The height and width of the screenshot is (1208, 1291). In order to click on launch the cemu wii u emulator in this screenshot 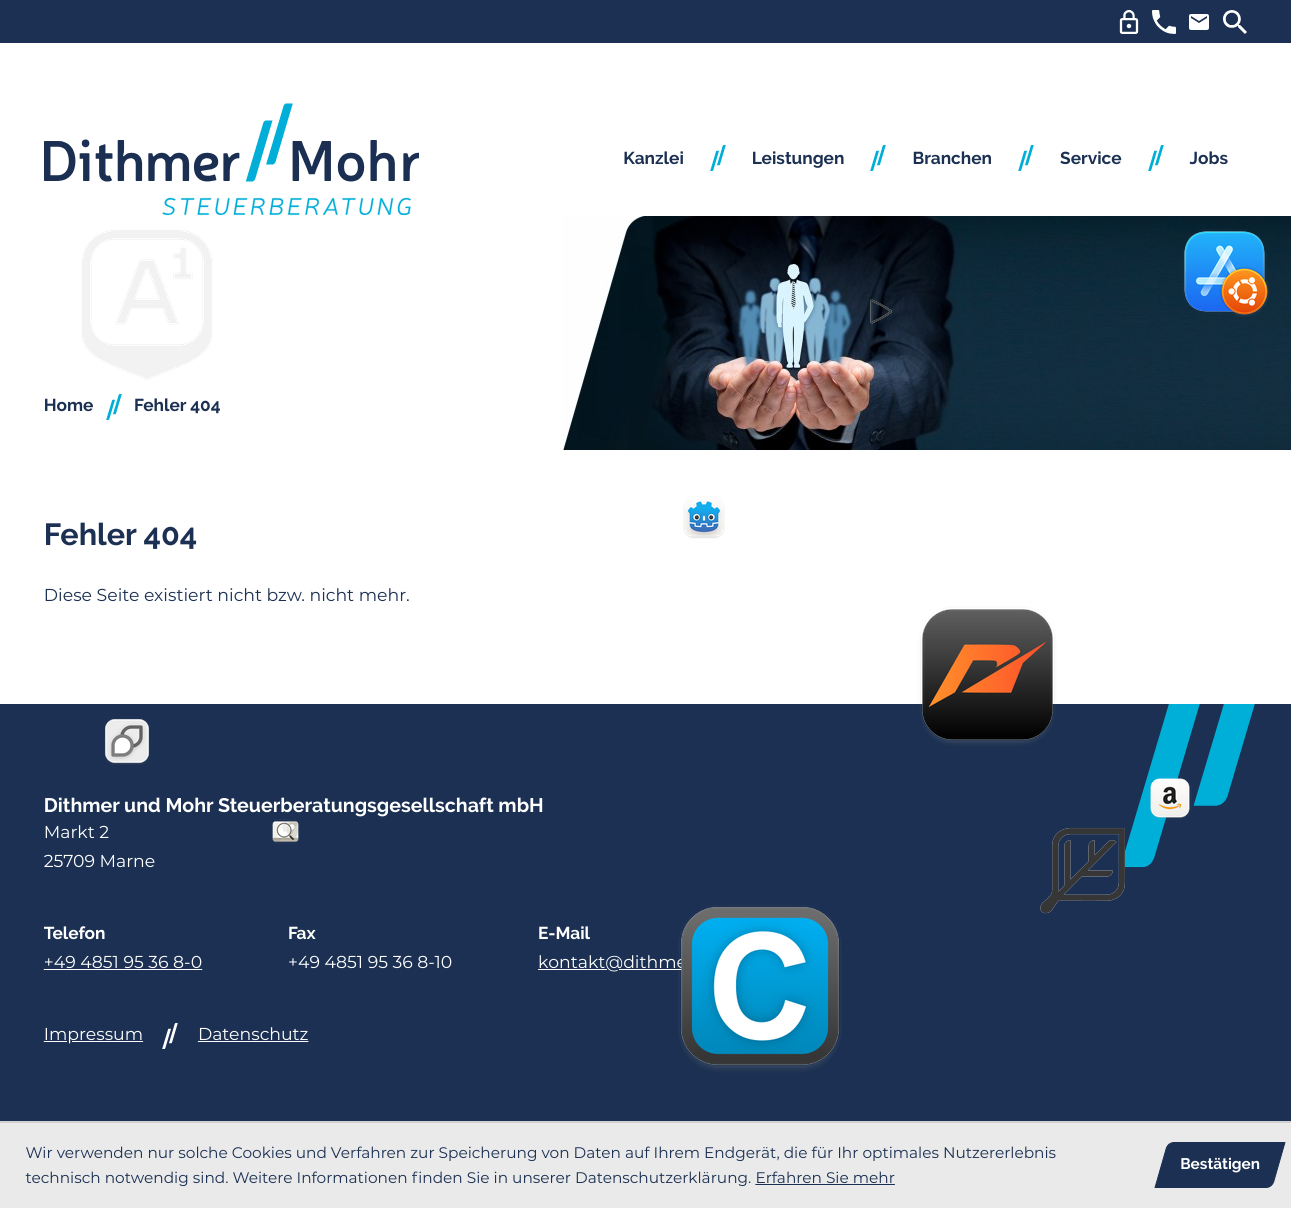, I will do `click(760, 986)`.